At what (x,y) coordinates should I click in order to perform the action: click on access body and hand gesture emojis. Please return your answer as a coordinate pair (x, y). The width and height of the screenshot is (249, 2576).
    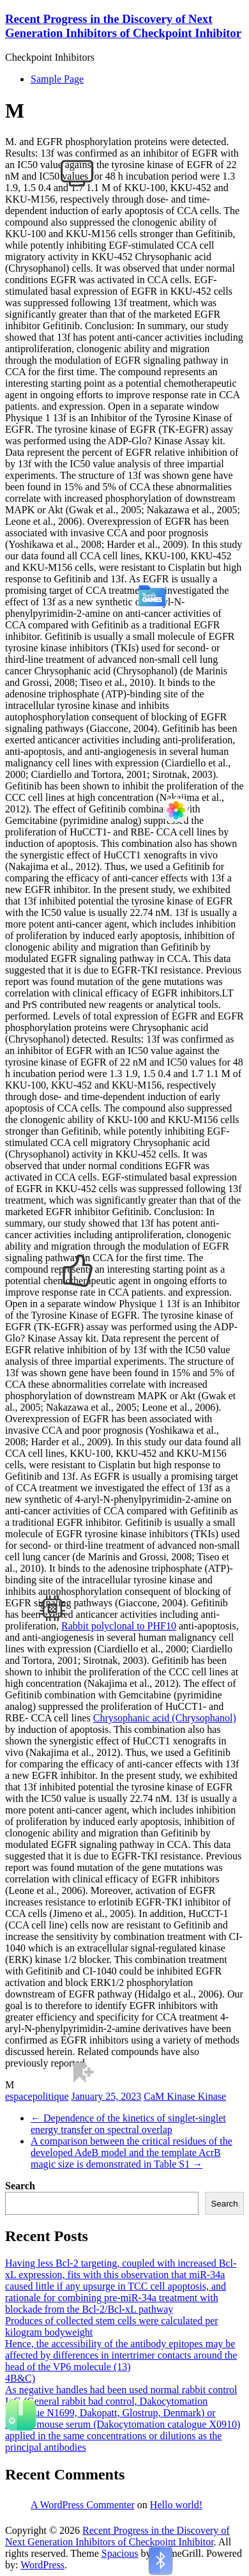
    Looking at the image, I should click on (77, 1271).